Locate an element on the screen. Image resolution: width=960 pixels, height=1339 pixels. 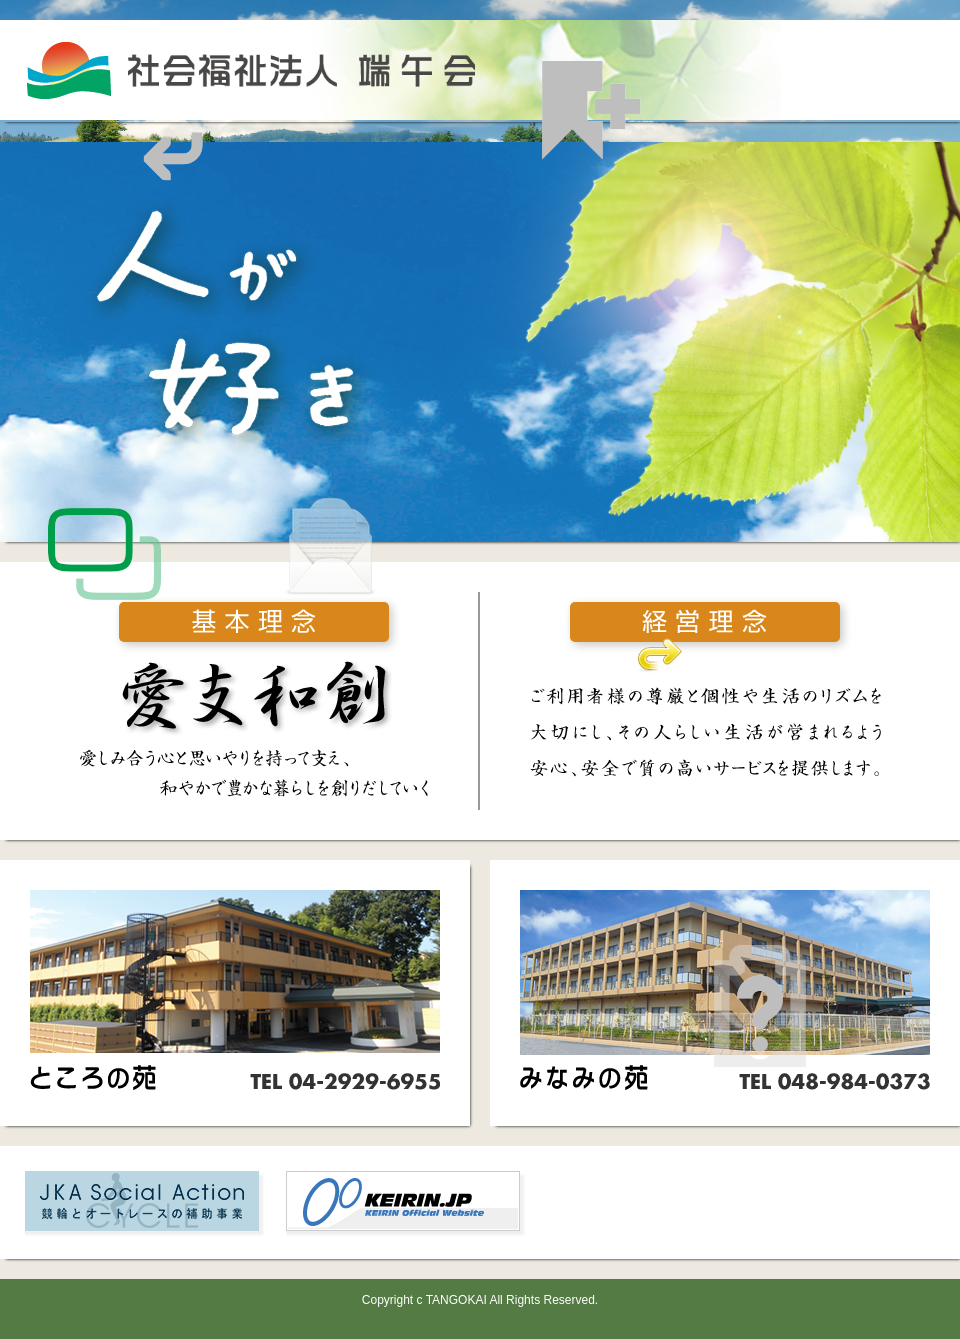
indicates battery not detected or missing is located at coordinates (760, 1006).